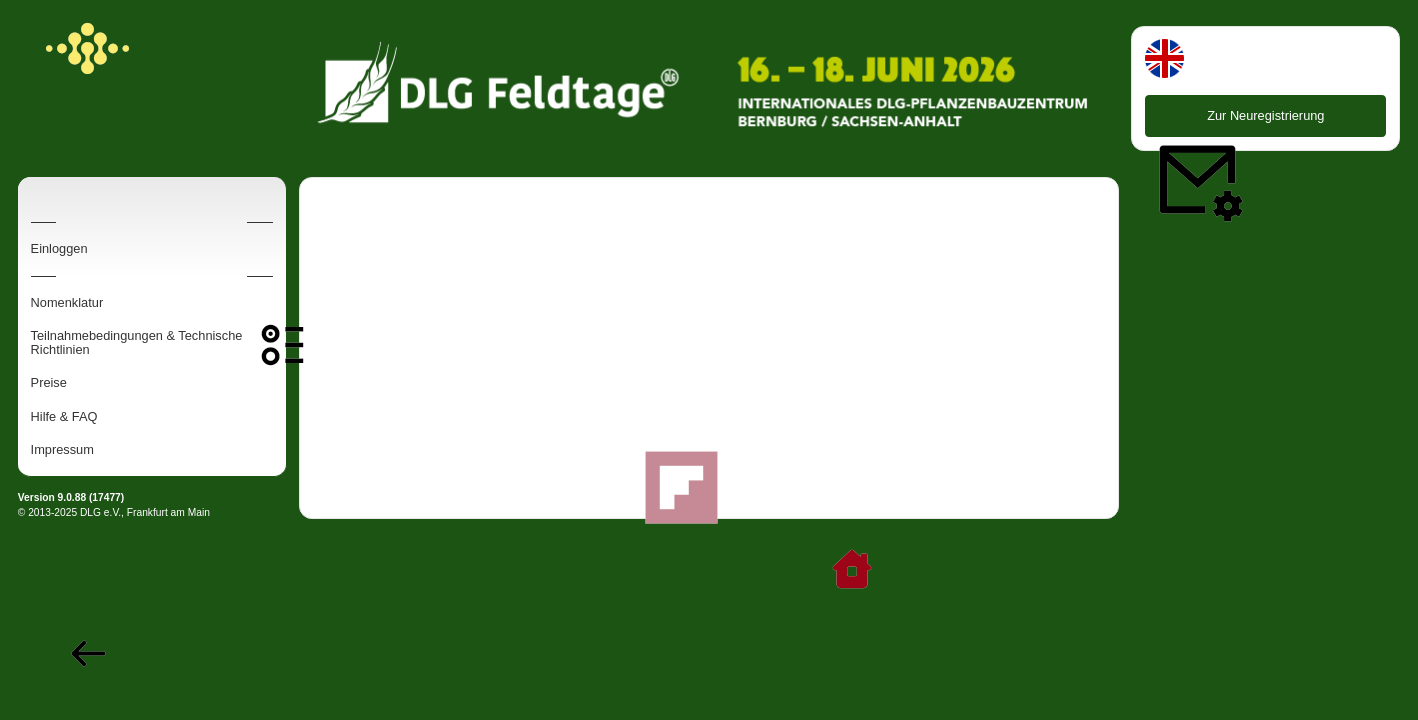 The height and width of the screenshot is (720, 1418). Describe the element at coordinates (88, 653) in the screenshot. I see `go back to the previous screen` at that location.